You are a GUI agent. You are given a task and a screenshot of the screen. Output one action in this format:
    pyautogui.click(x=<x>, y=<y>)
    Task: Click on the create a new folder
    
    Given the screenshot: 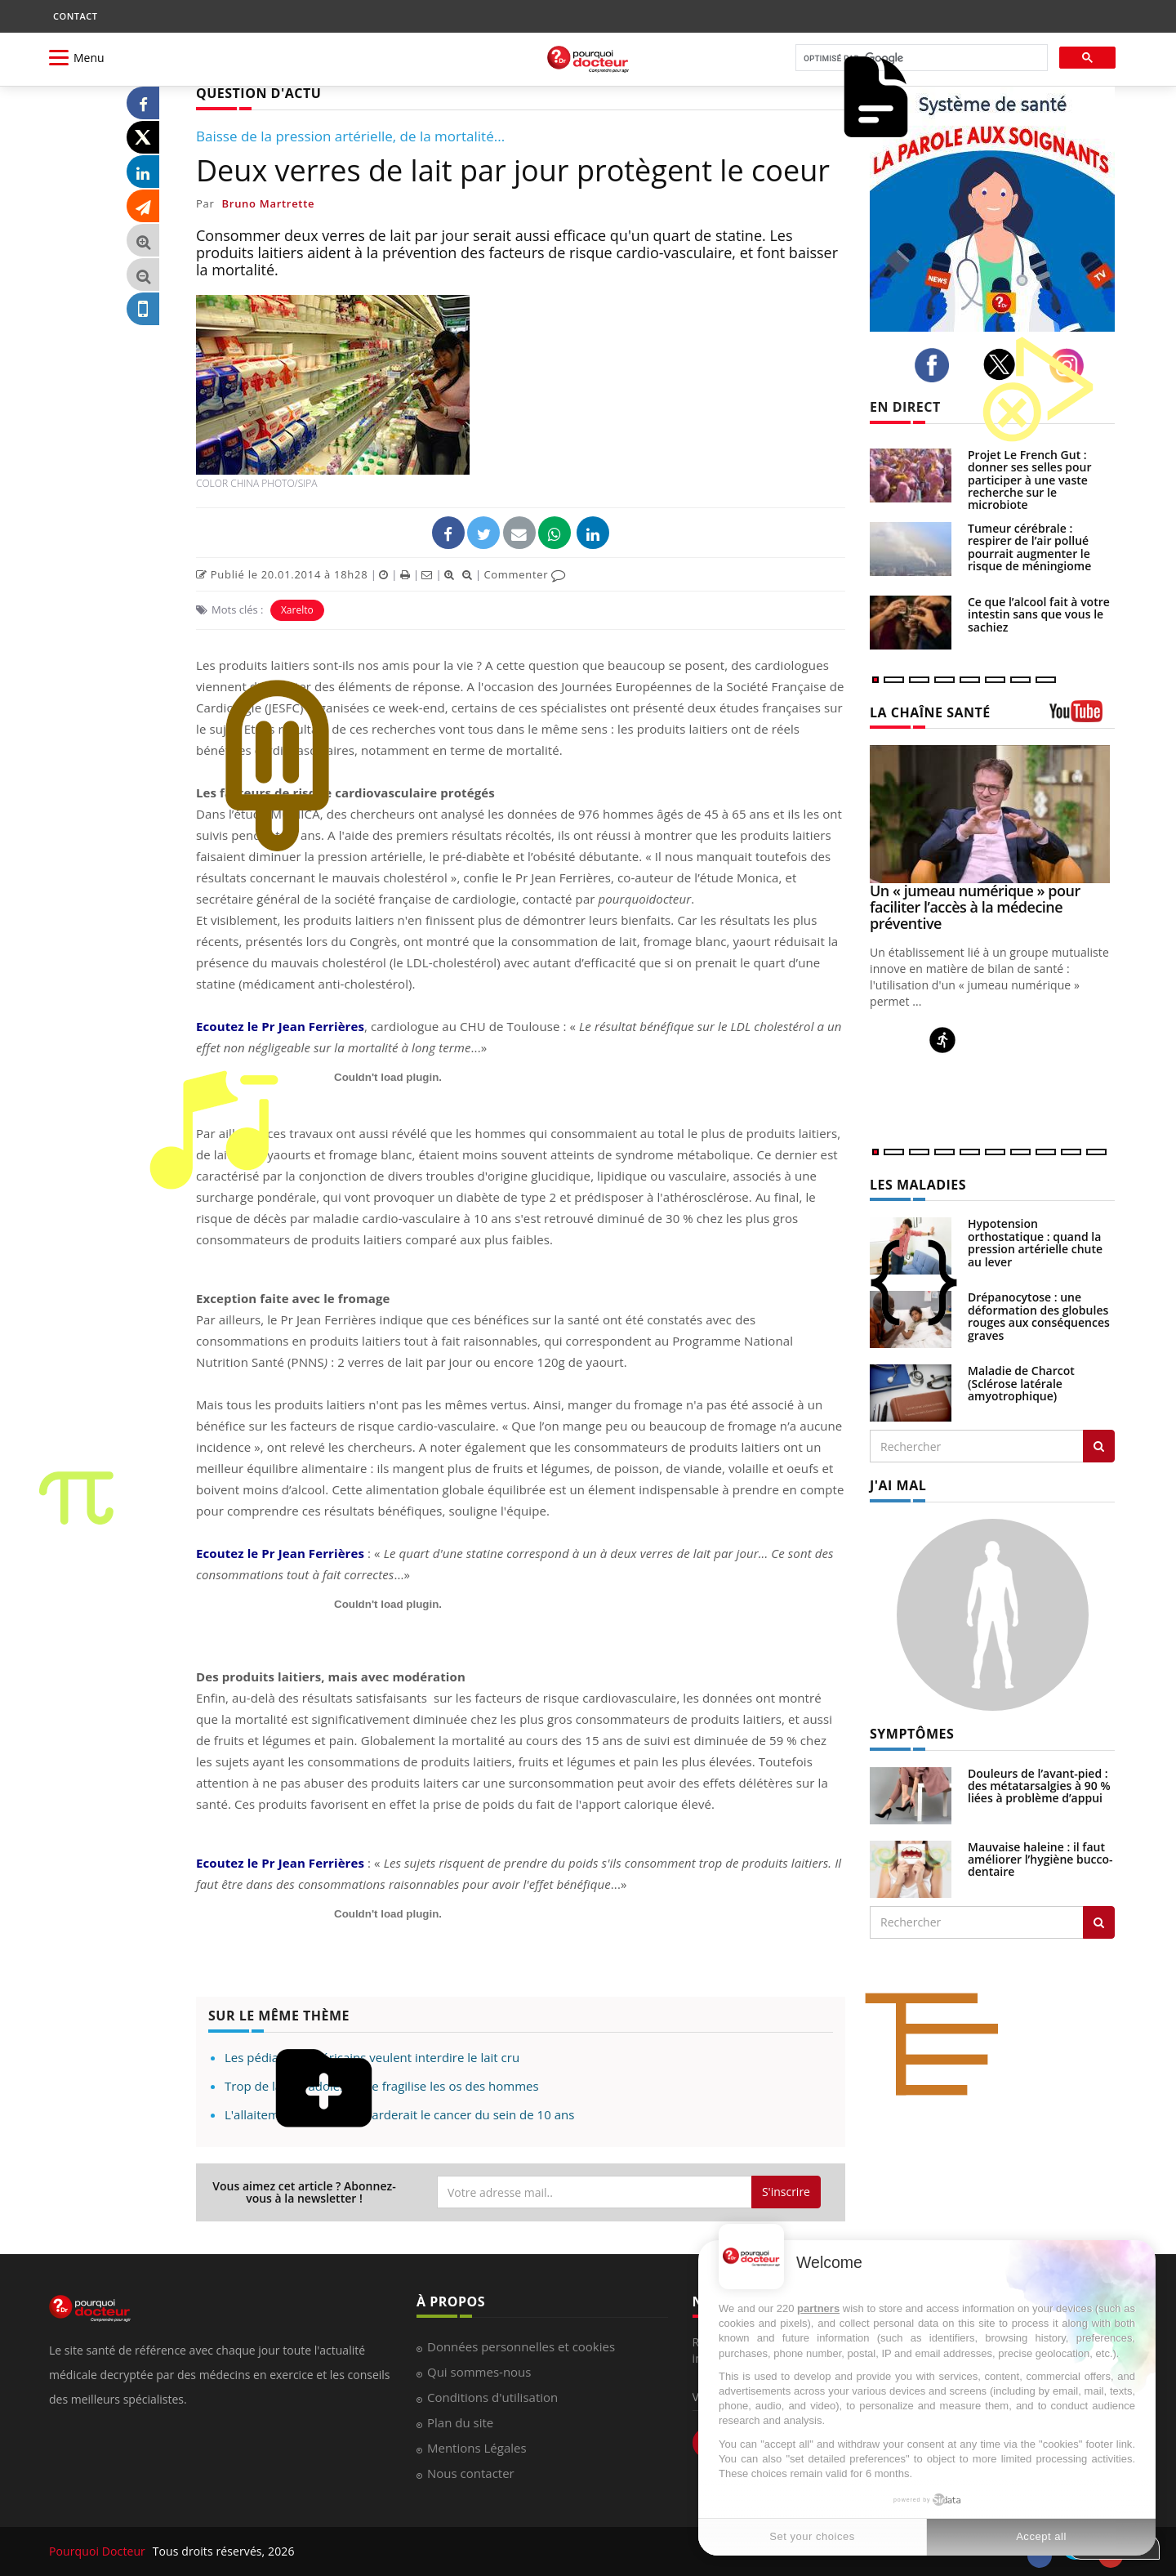 What is the action you would take?
    pyautogui.click(x=323, y=2091)
    